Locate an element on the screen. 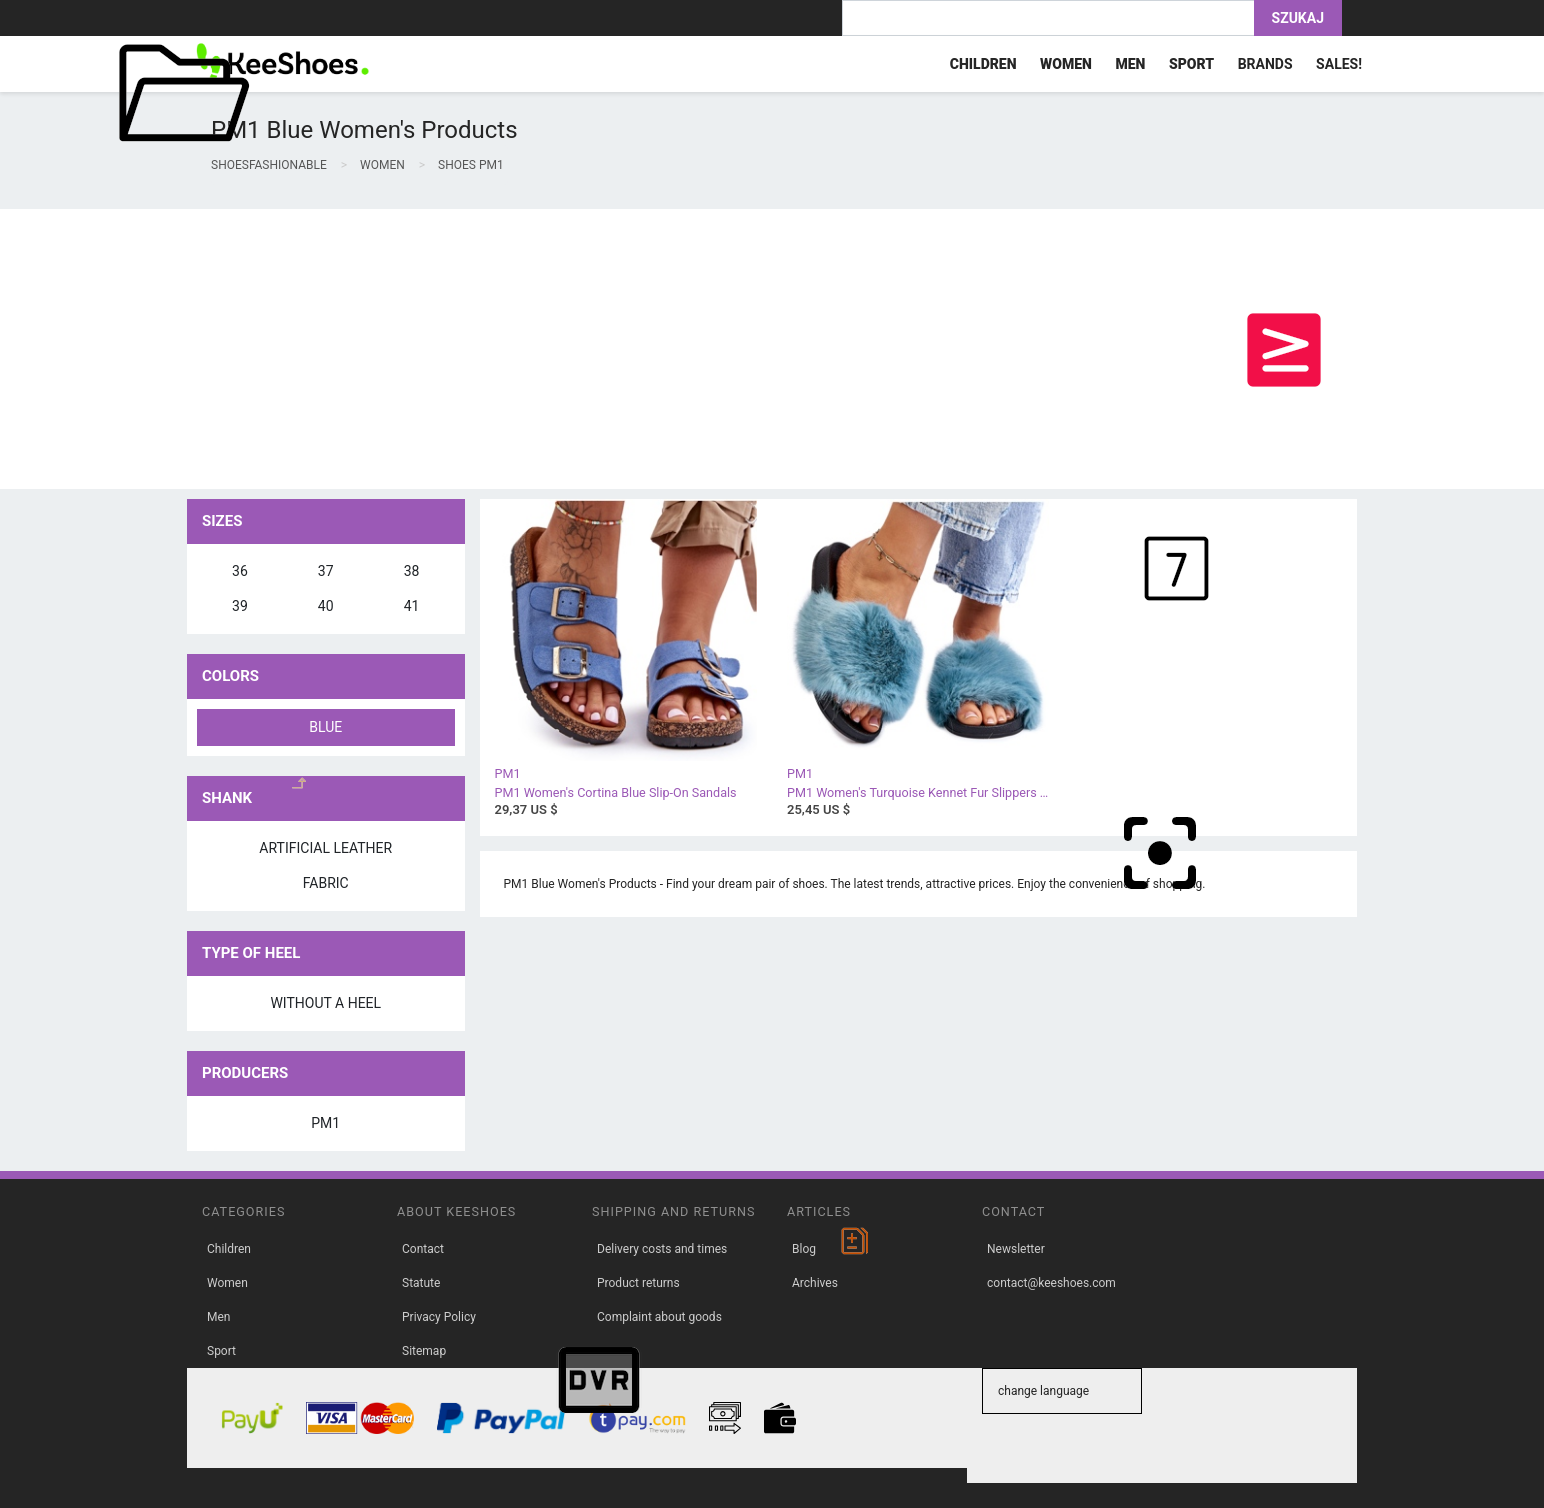 This screenshot has height=1508, width=1544. tap to focus camera on center point is located at coordinates (1160, 853).